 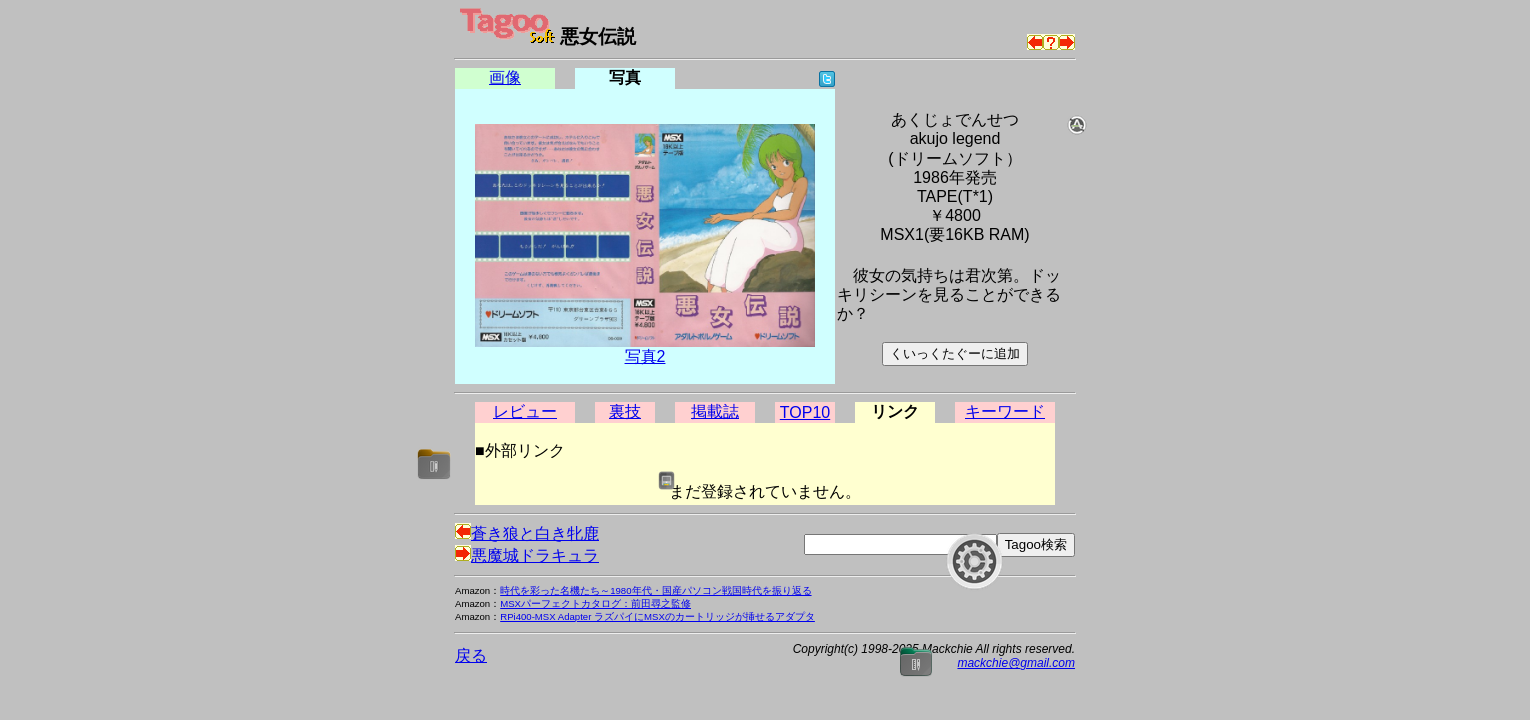 What do you see at coordinates (434, 464) in the screenshot?
I see `access your templates folder` at bounding box center [434, 464].